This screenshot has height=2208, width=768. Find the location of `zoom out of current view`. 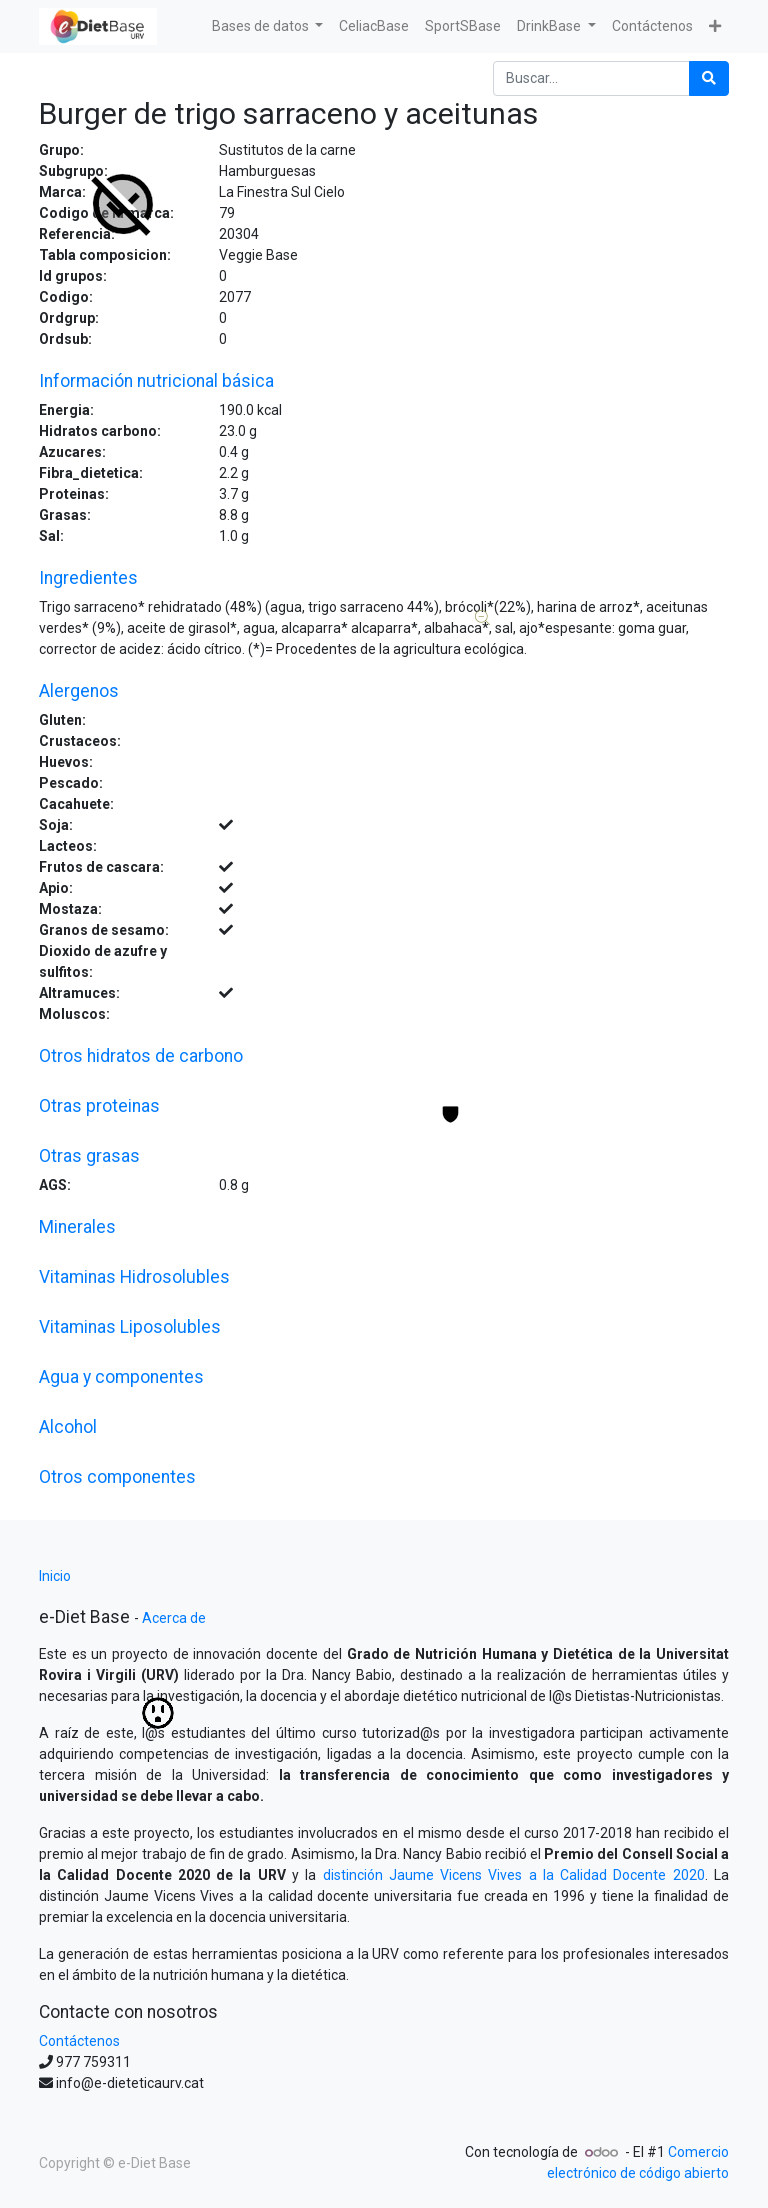

zoom out of current view is located at coordinates (482, 617).